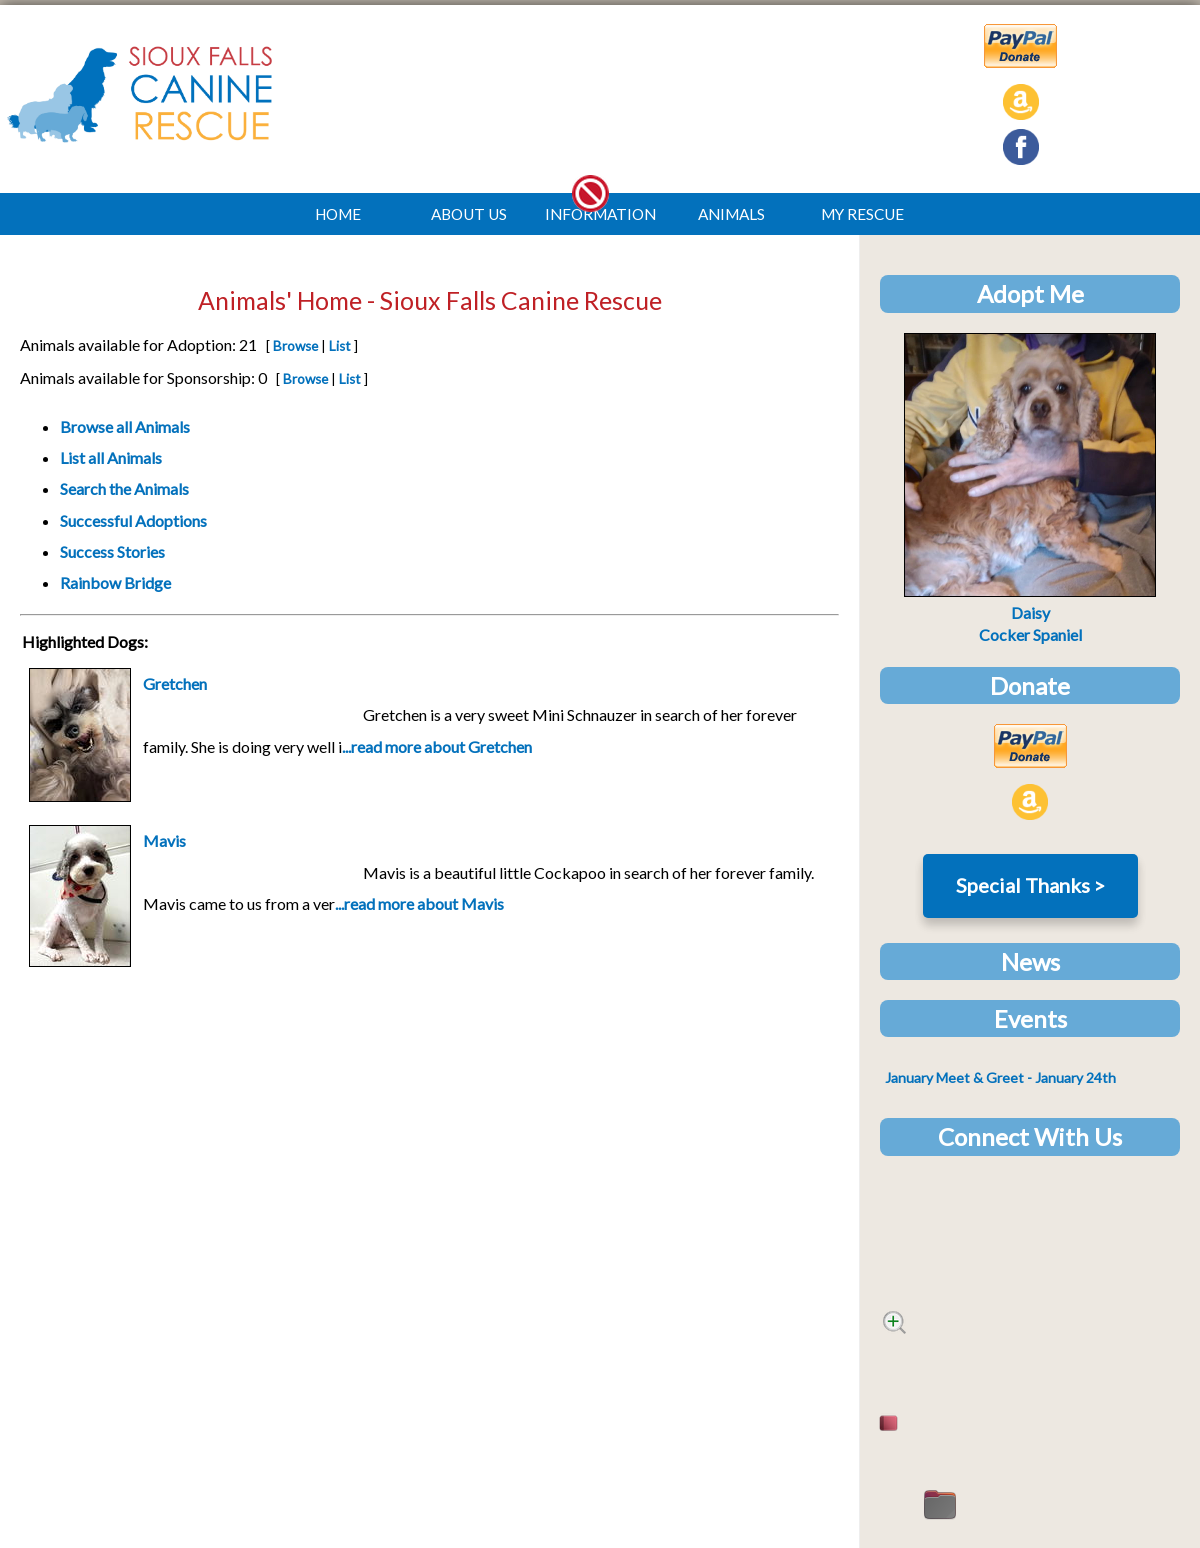  What do you see at coordinates (894, 1322) in the screenshot?
I see `zoom in on file or document` at bounding box center [894, 1322].